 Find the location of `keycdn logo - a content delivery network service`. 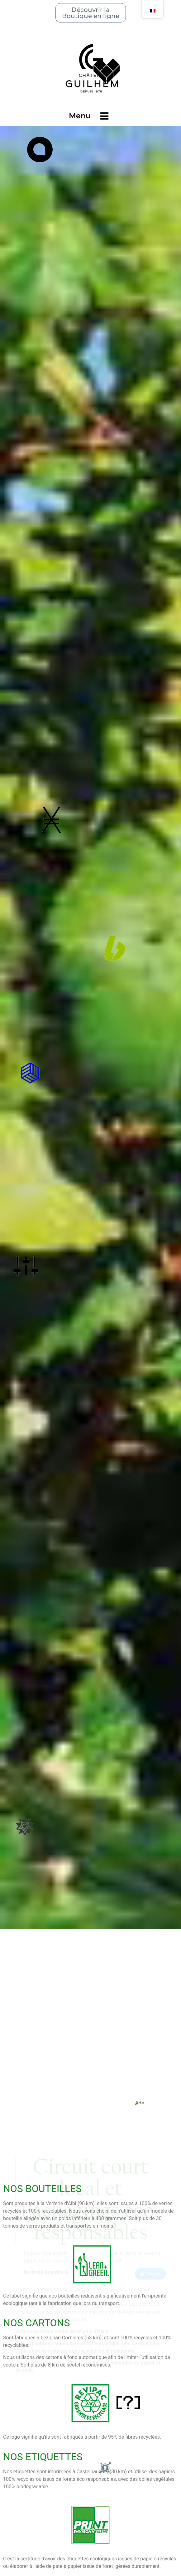

keycdn logo - a content delivery network service is located at coordinates (105, 2468).